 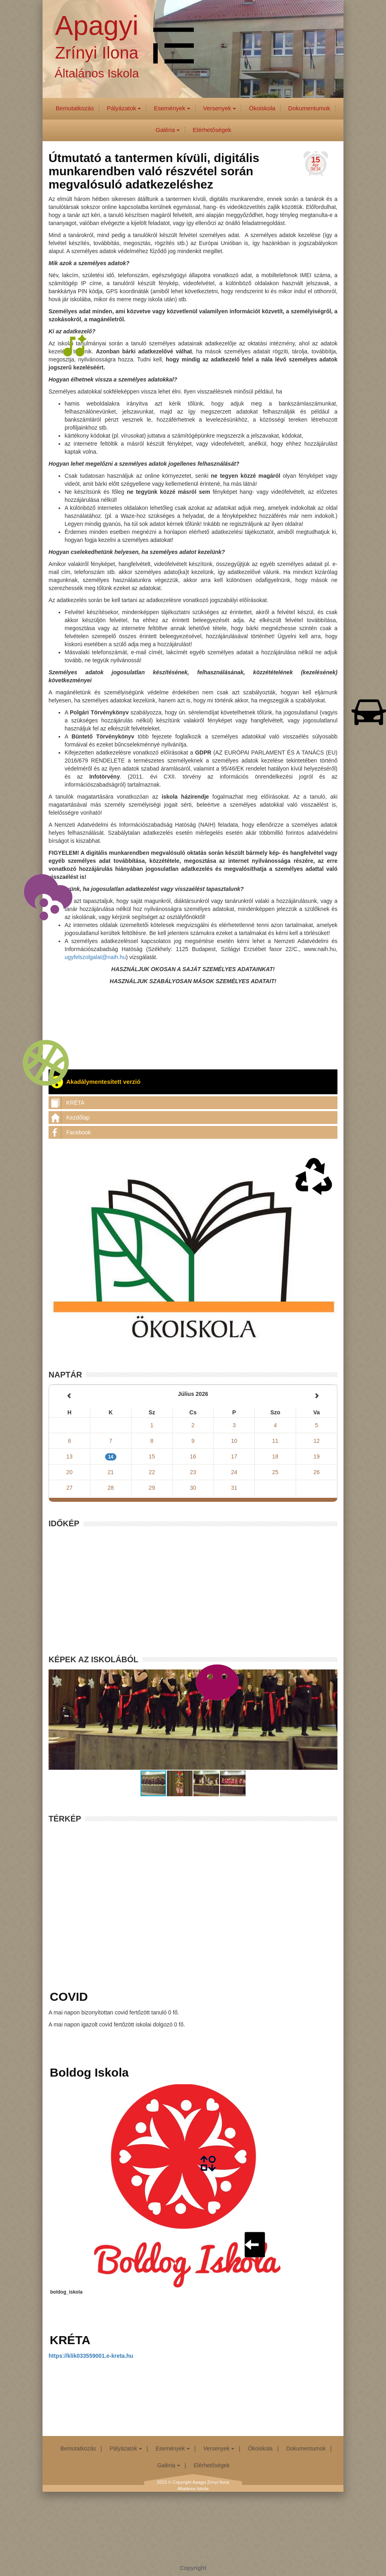 I want to click on access AI-powered music features, so click(x=75, y=347).